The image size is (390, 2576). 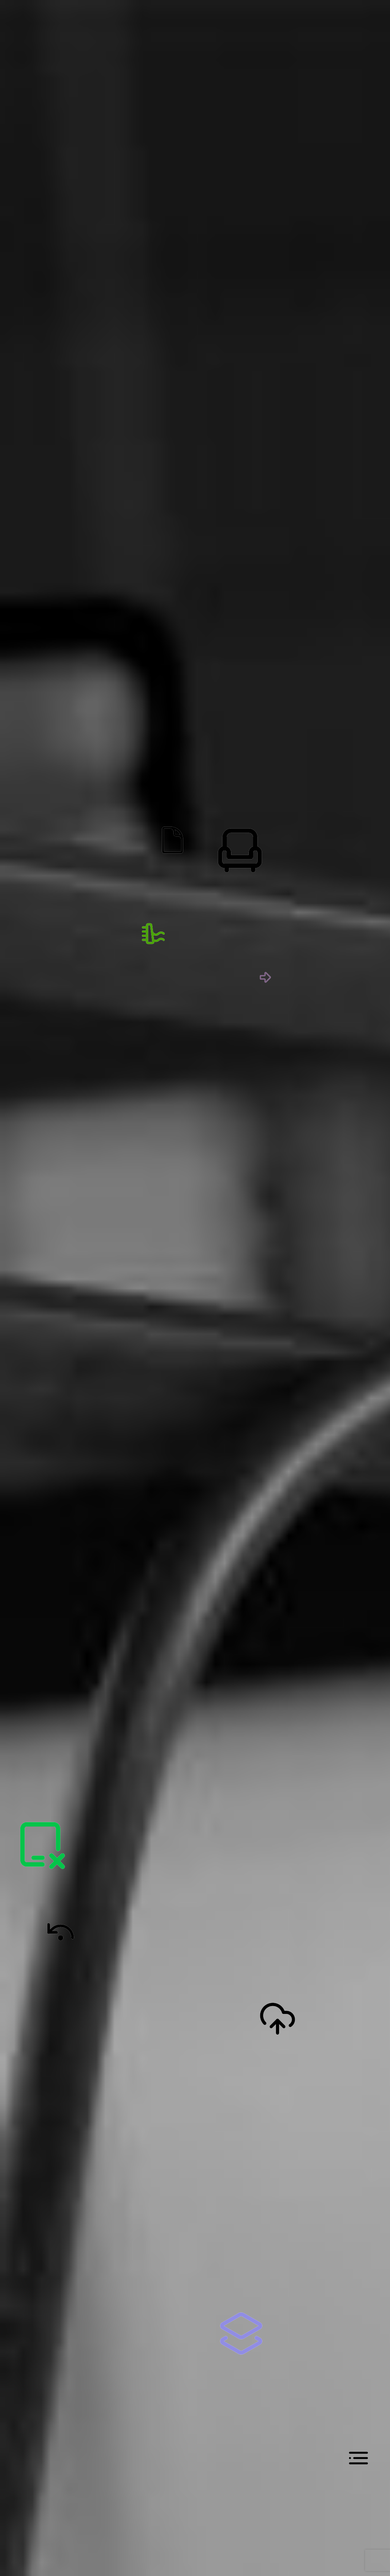 What do you see at coordinates (40, 1844) in the screenshot?
I see `disconnect or remove iPad device` at bounding box center [40, 1844].